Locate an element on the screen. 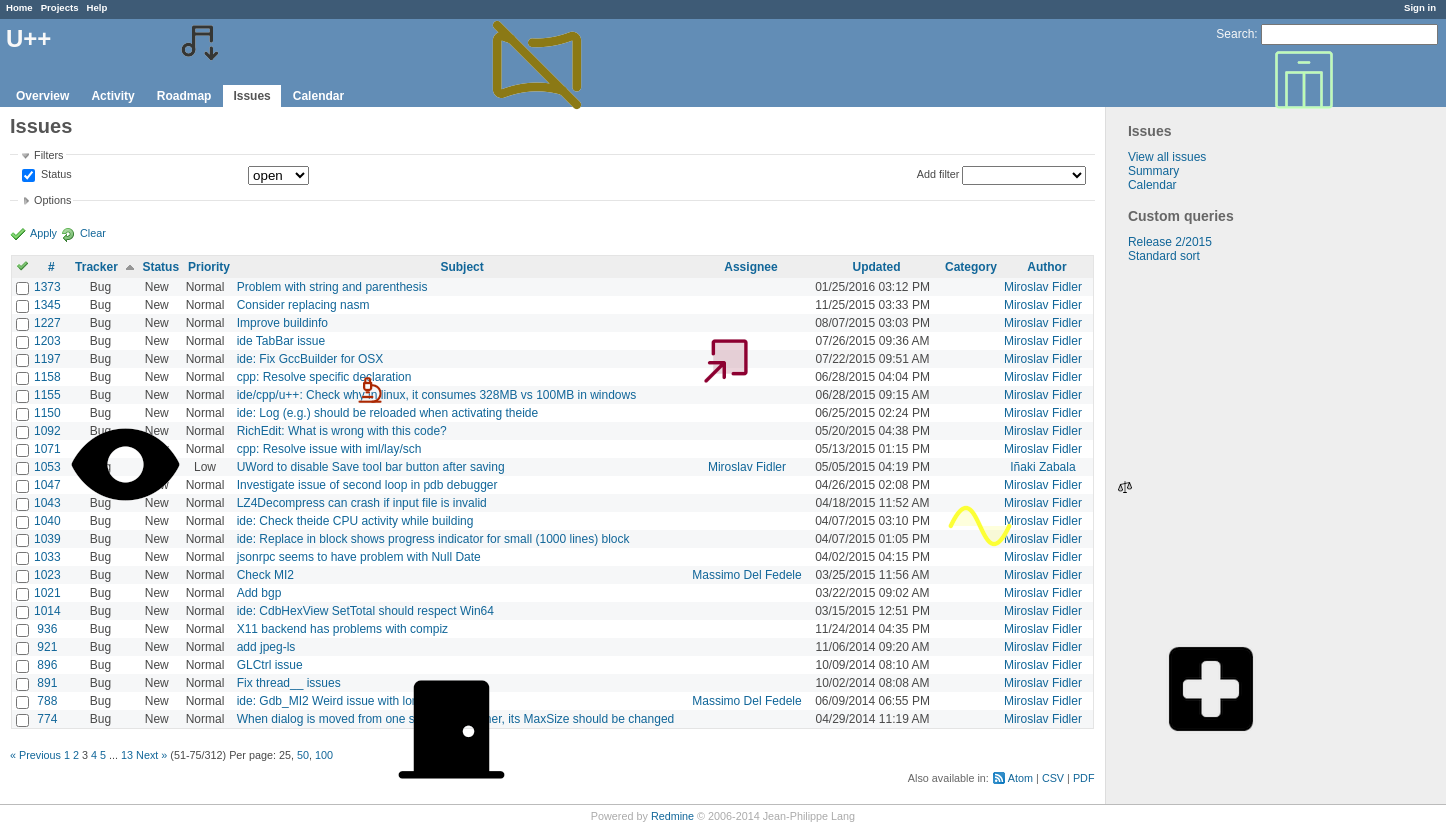 The width and height of the screenshot is (1446, 827). disable horizontal panorama mode is located at coordinates (537, 65).